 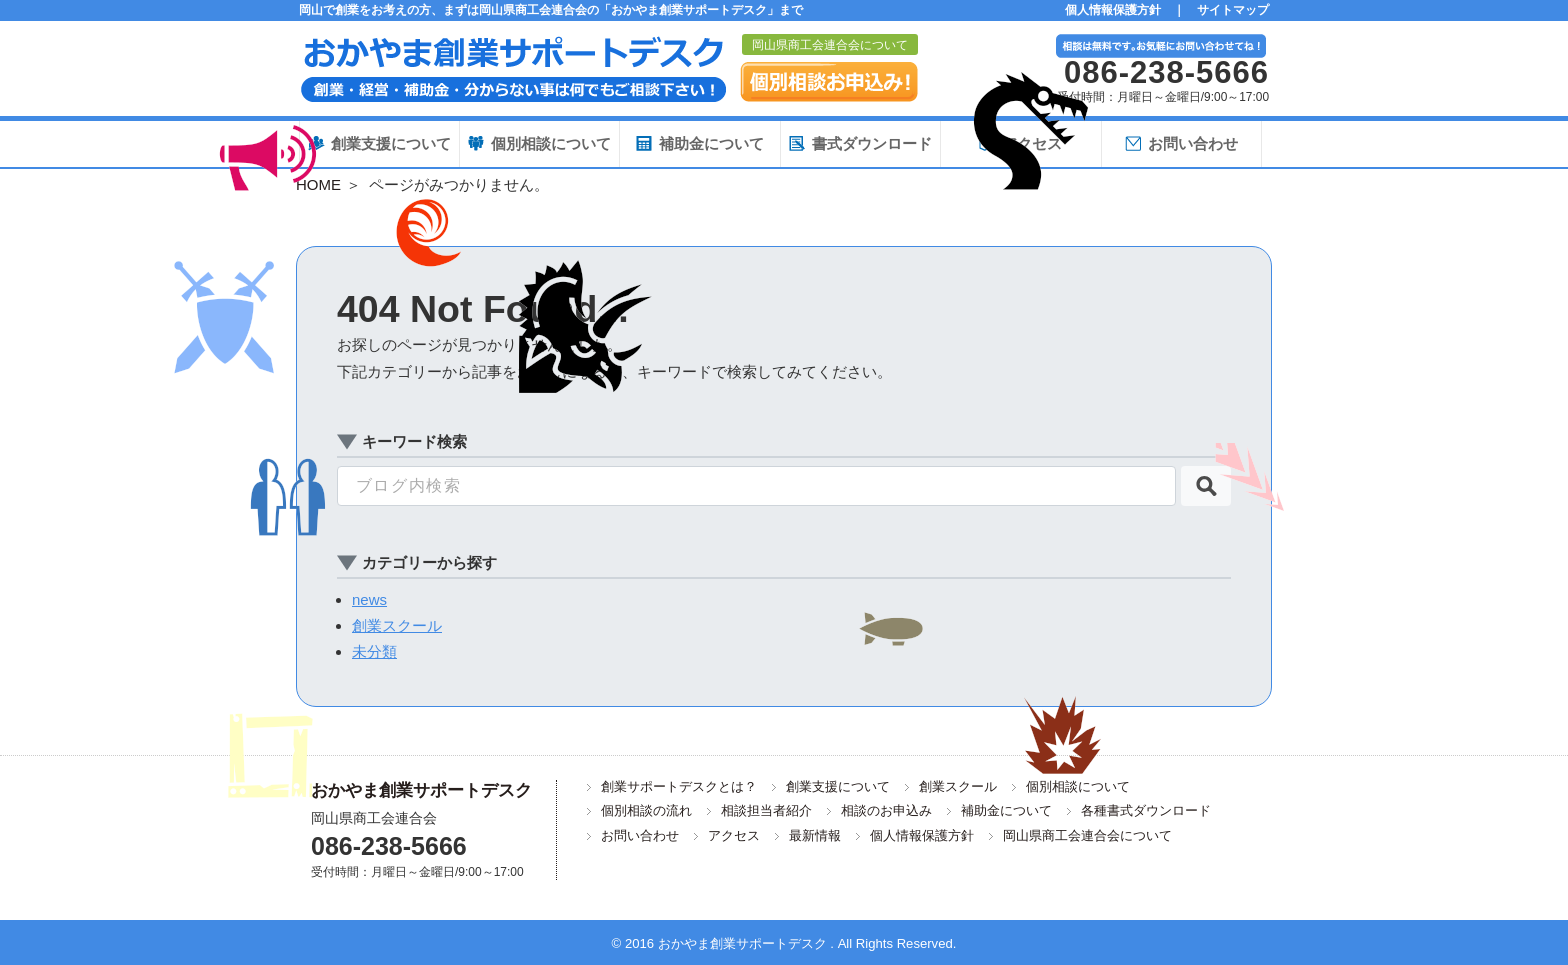 I want to click on make an announcement or broadcast, so click(x=266, y=154).